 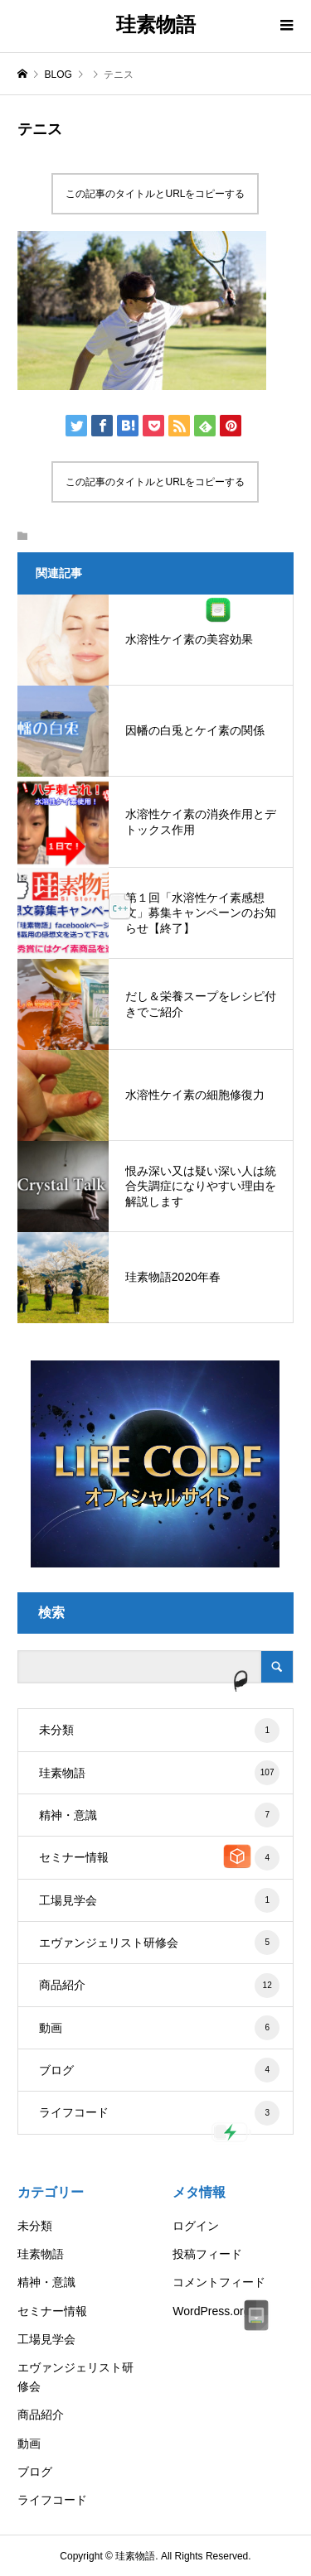 What do you see at coordinates (241, 1680) in the screenshot?
I see `beats powerbeats wireless earphone device` at bounding box center [241, 1680].